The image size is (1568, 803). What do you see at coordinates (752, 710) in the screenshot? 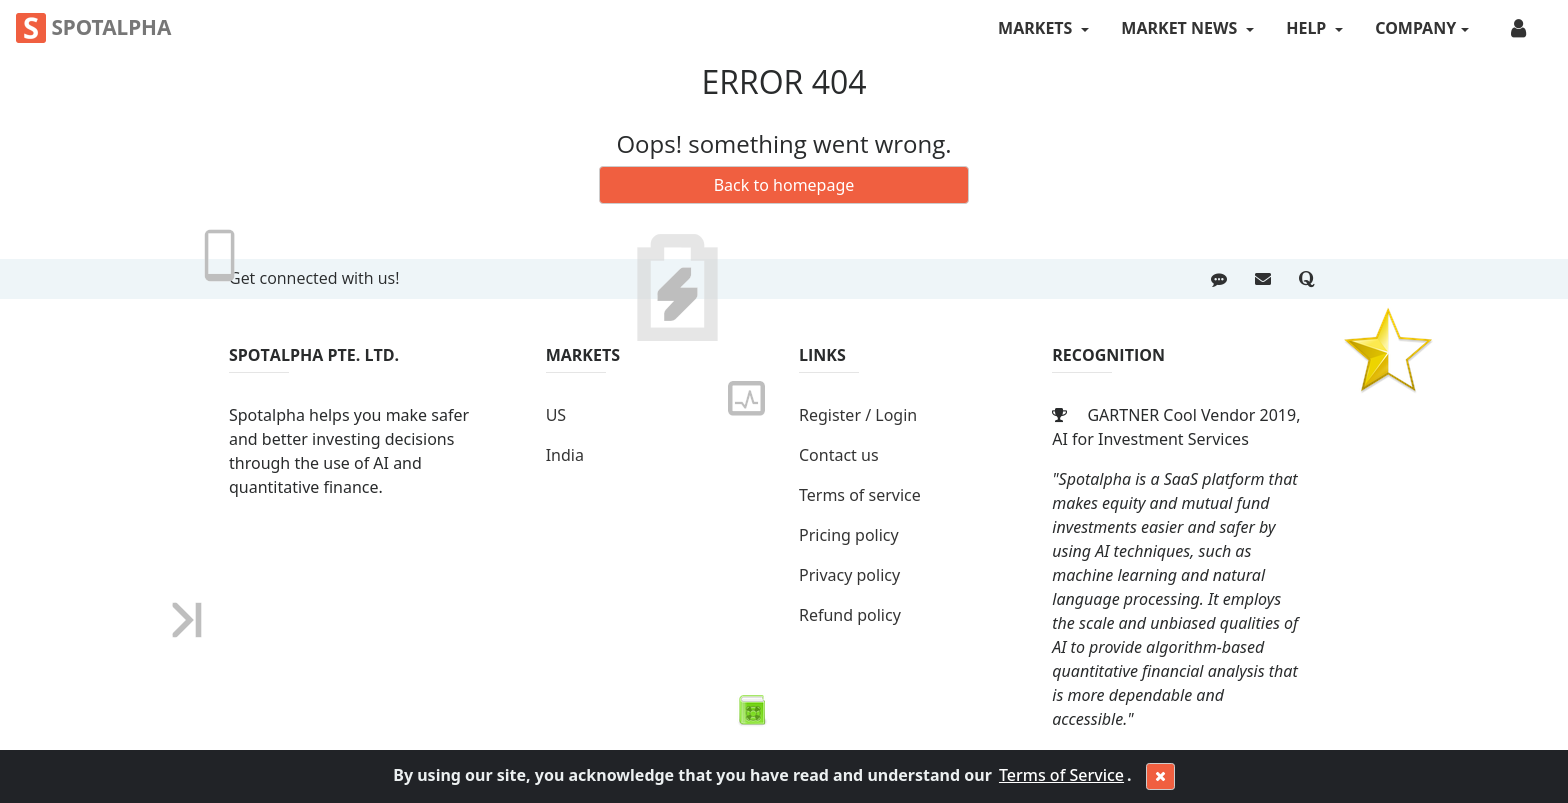
I see `access help documentation or user manual` at bounding box center [752, 710].